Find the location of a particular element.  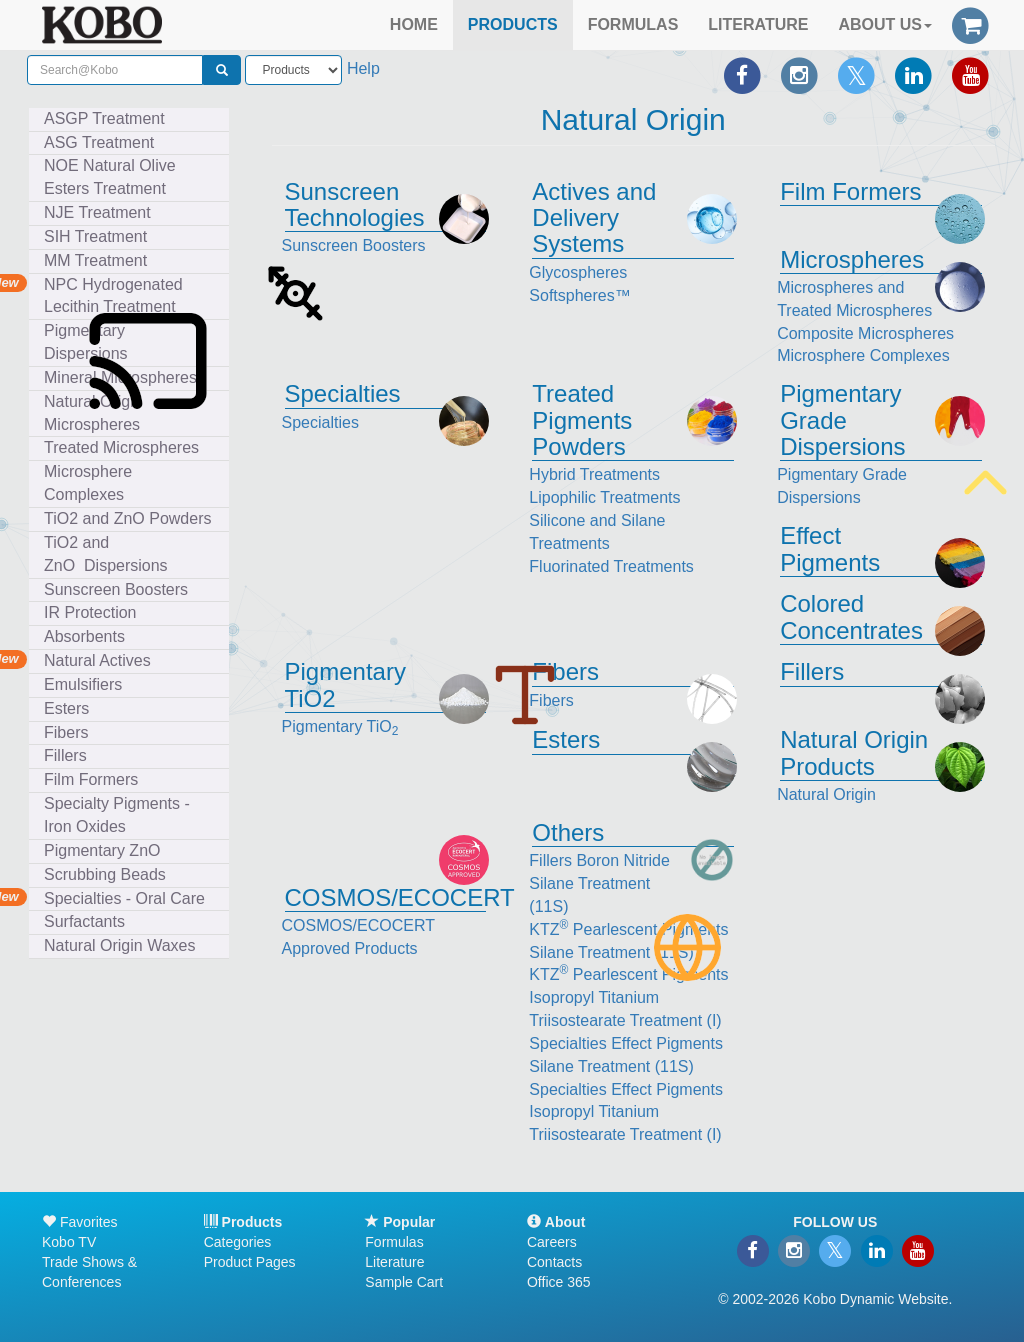

collapse an expanded section is located at coordinates (985, 482).